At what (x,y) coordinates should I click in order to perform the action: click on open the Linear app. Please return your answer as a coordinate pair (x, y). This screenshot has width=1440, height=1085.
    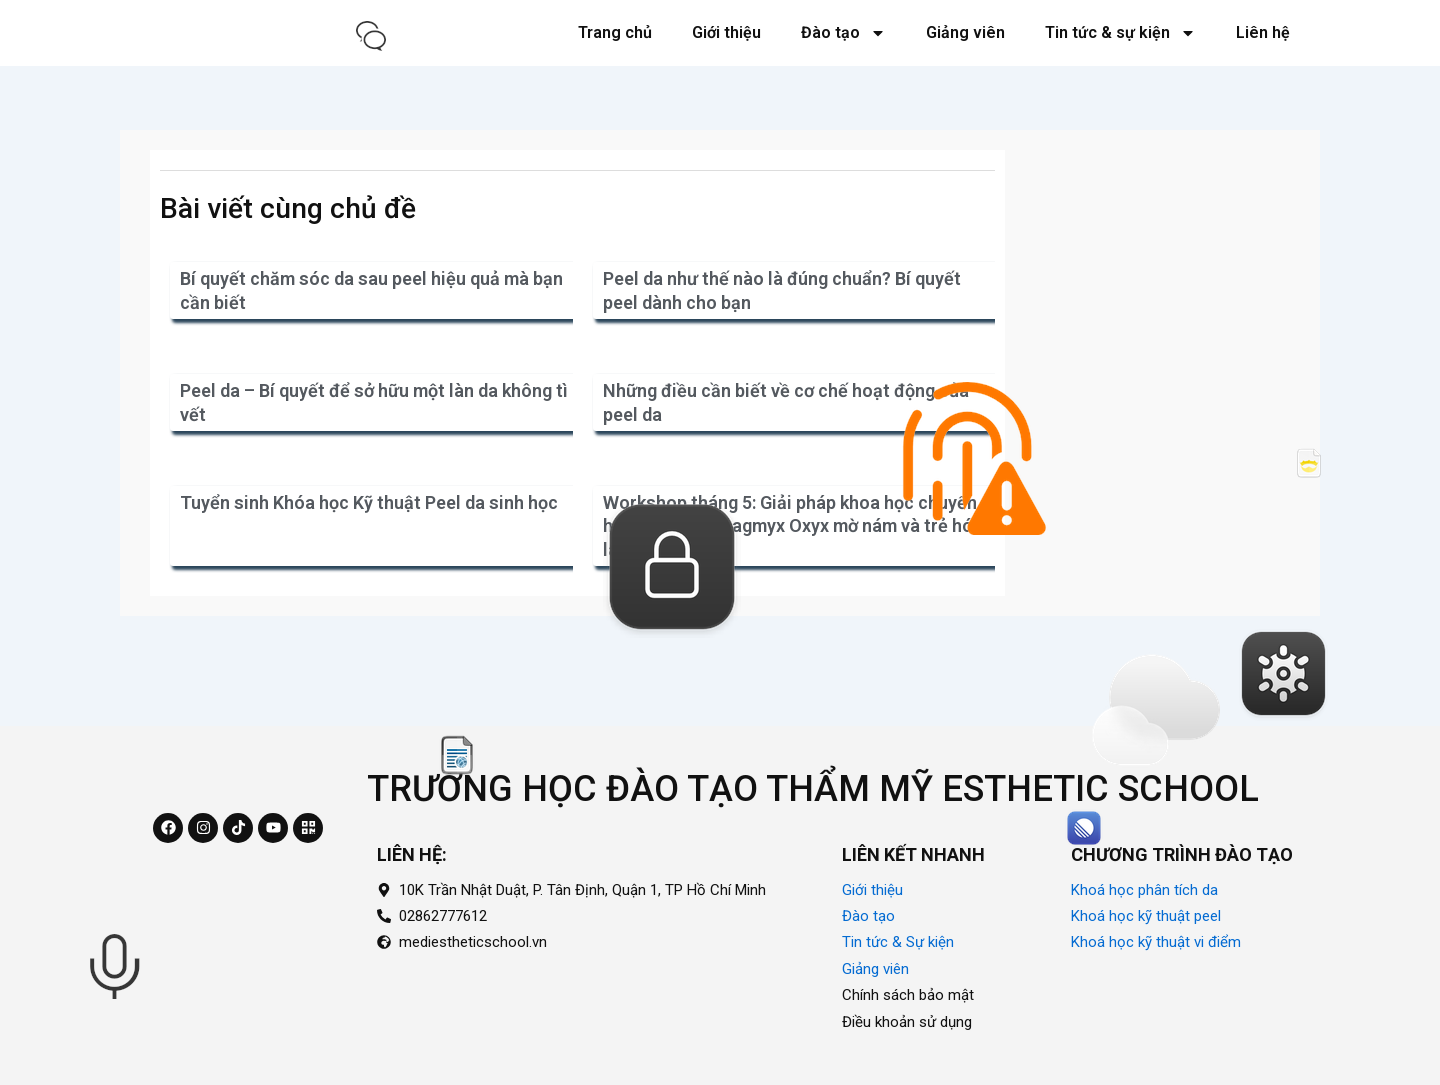
    Looking at the image, I should click on (1084, 828).